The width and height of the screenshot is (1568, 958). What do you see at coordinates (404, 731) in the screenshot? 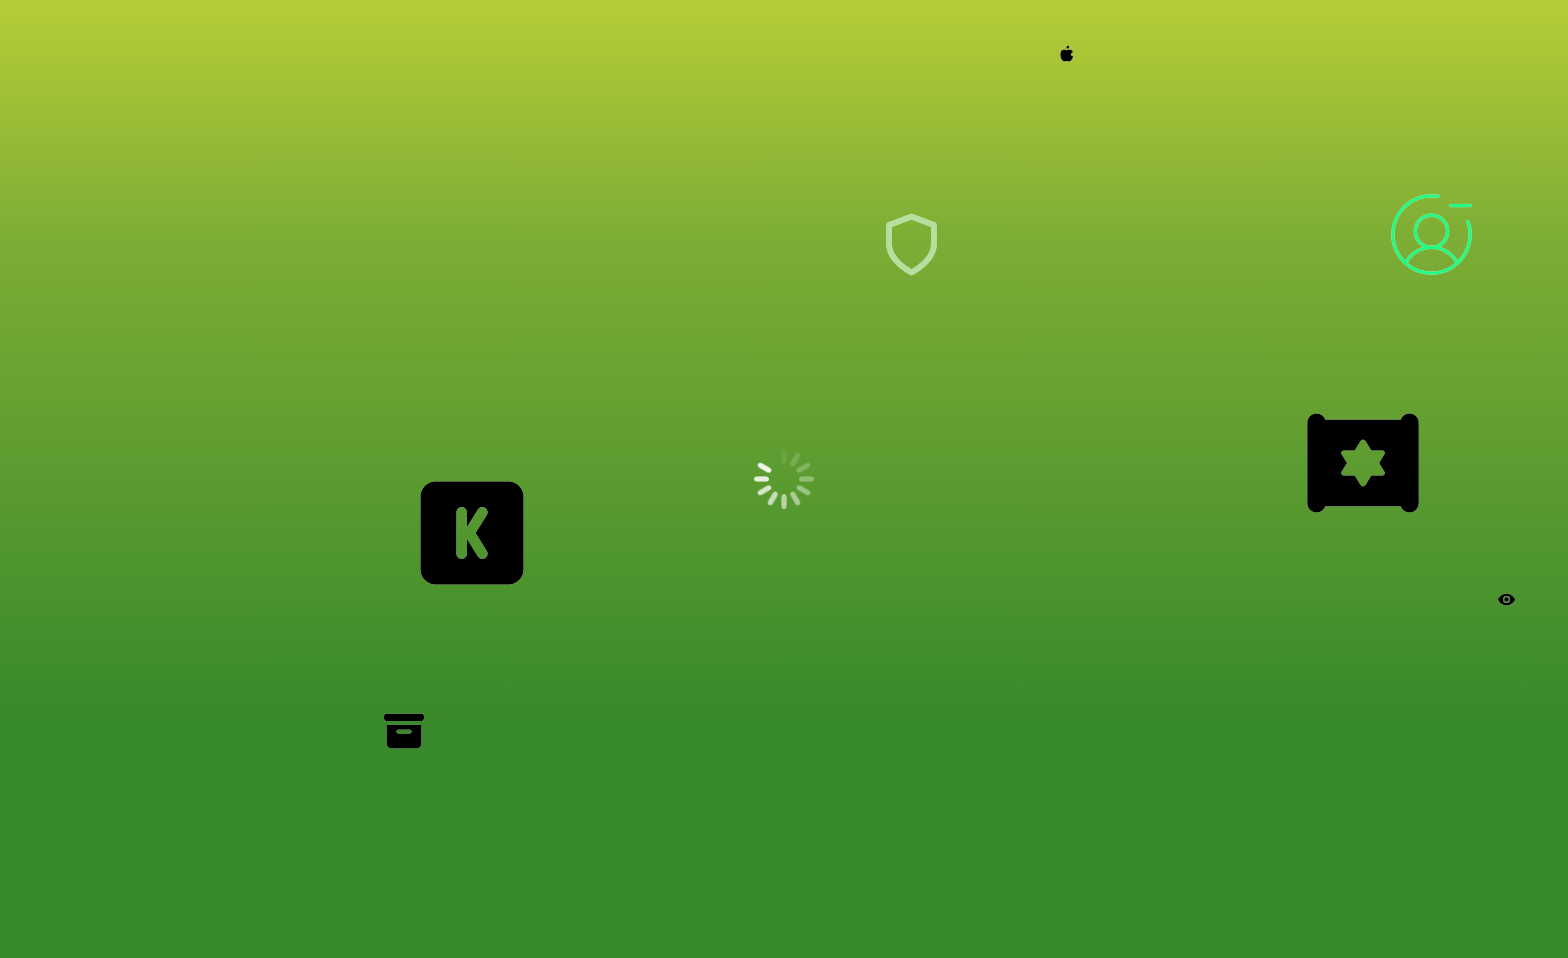
I see `access archived items or files` at bounding box center [404, 731].